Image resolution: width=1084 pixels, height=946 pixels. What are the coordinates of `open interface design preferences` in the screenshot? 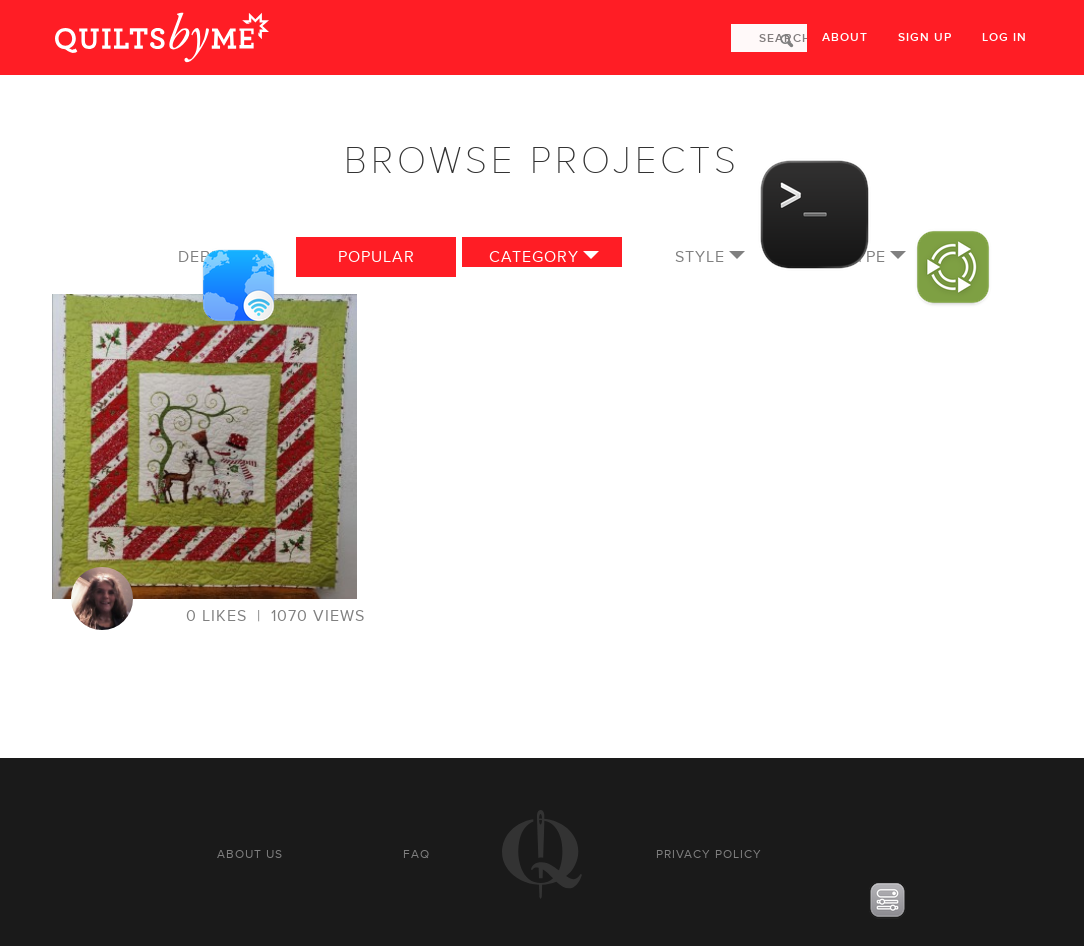 It's located at (887, 900).